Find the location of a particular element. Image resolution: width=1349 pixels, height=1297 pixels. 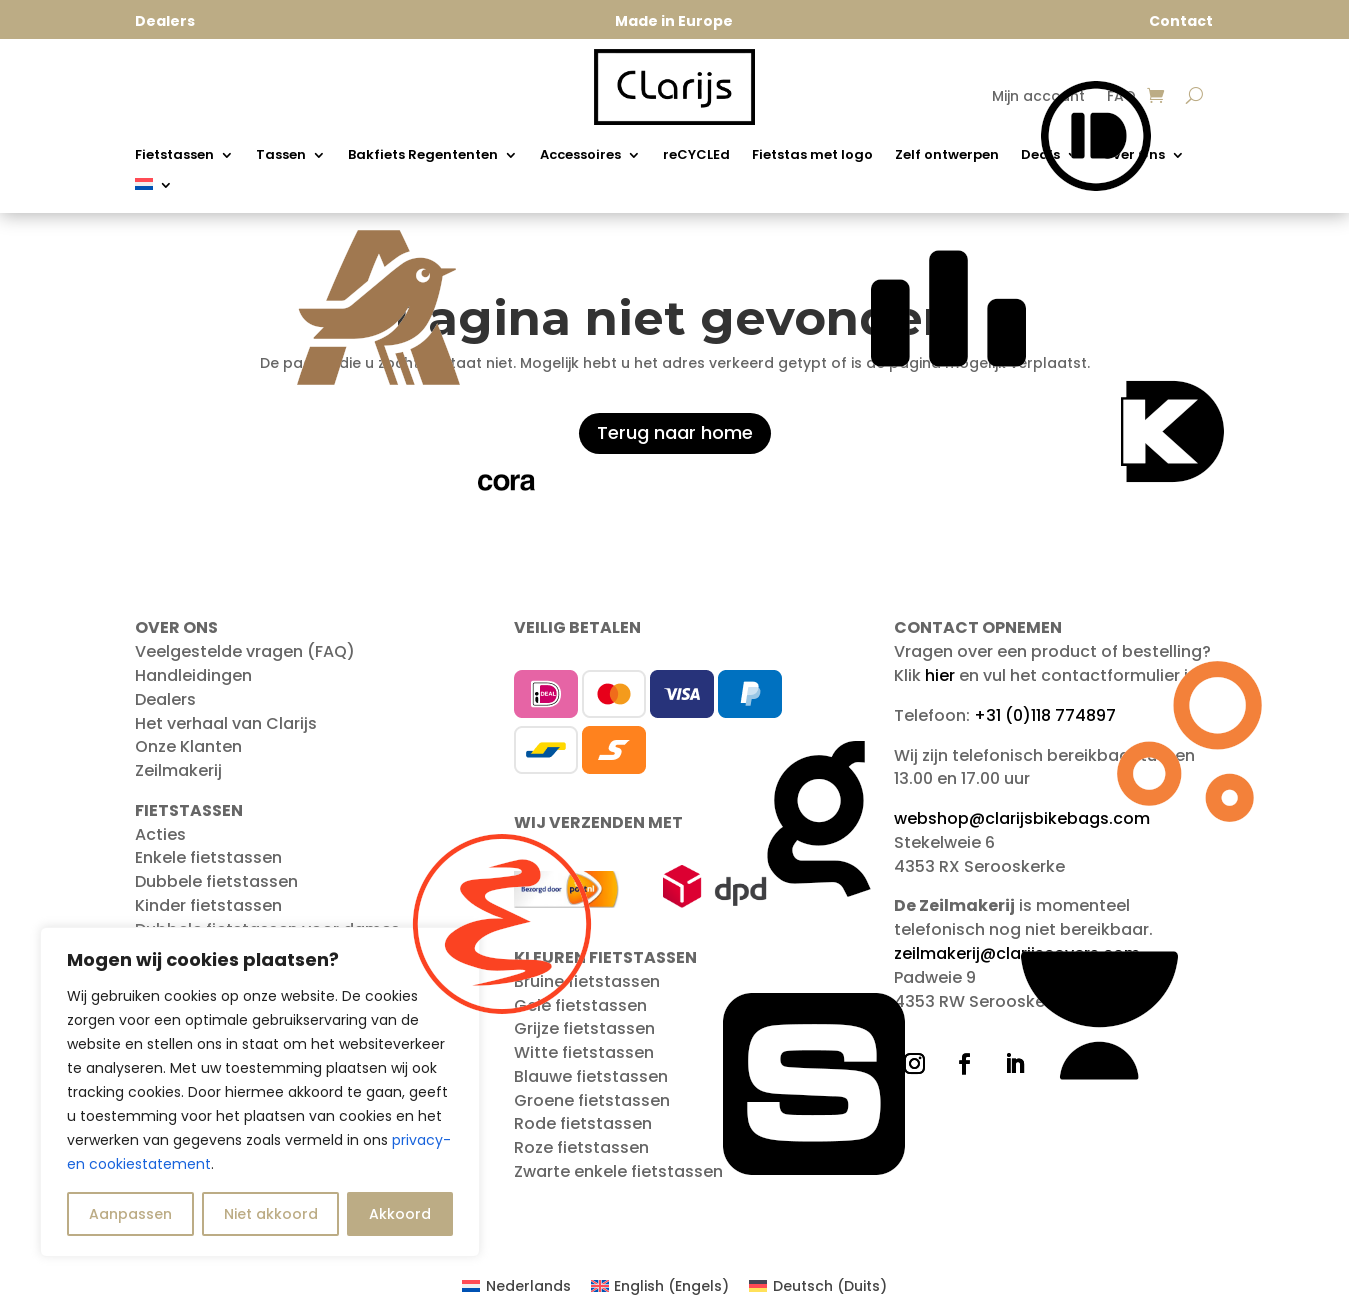

view bubble chart visualization is located at coordinates (1197, 741).